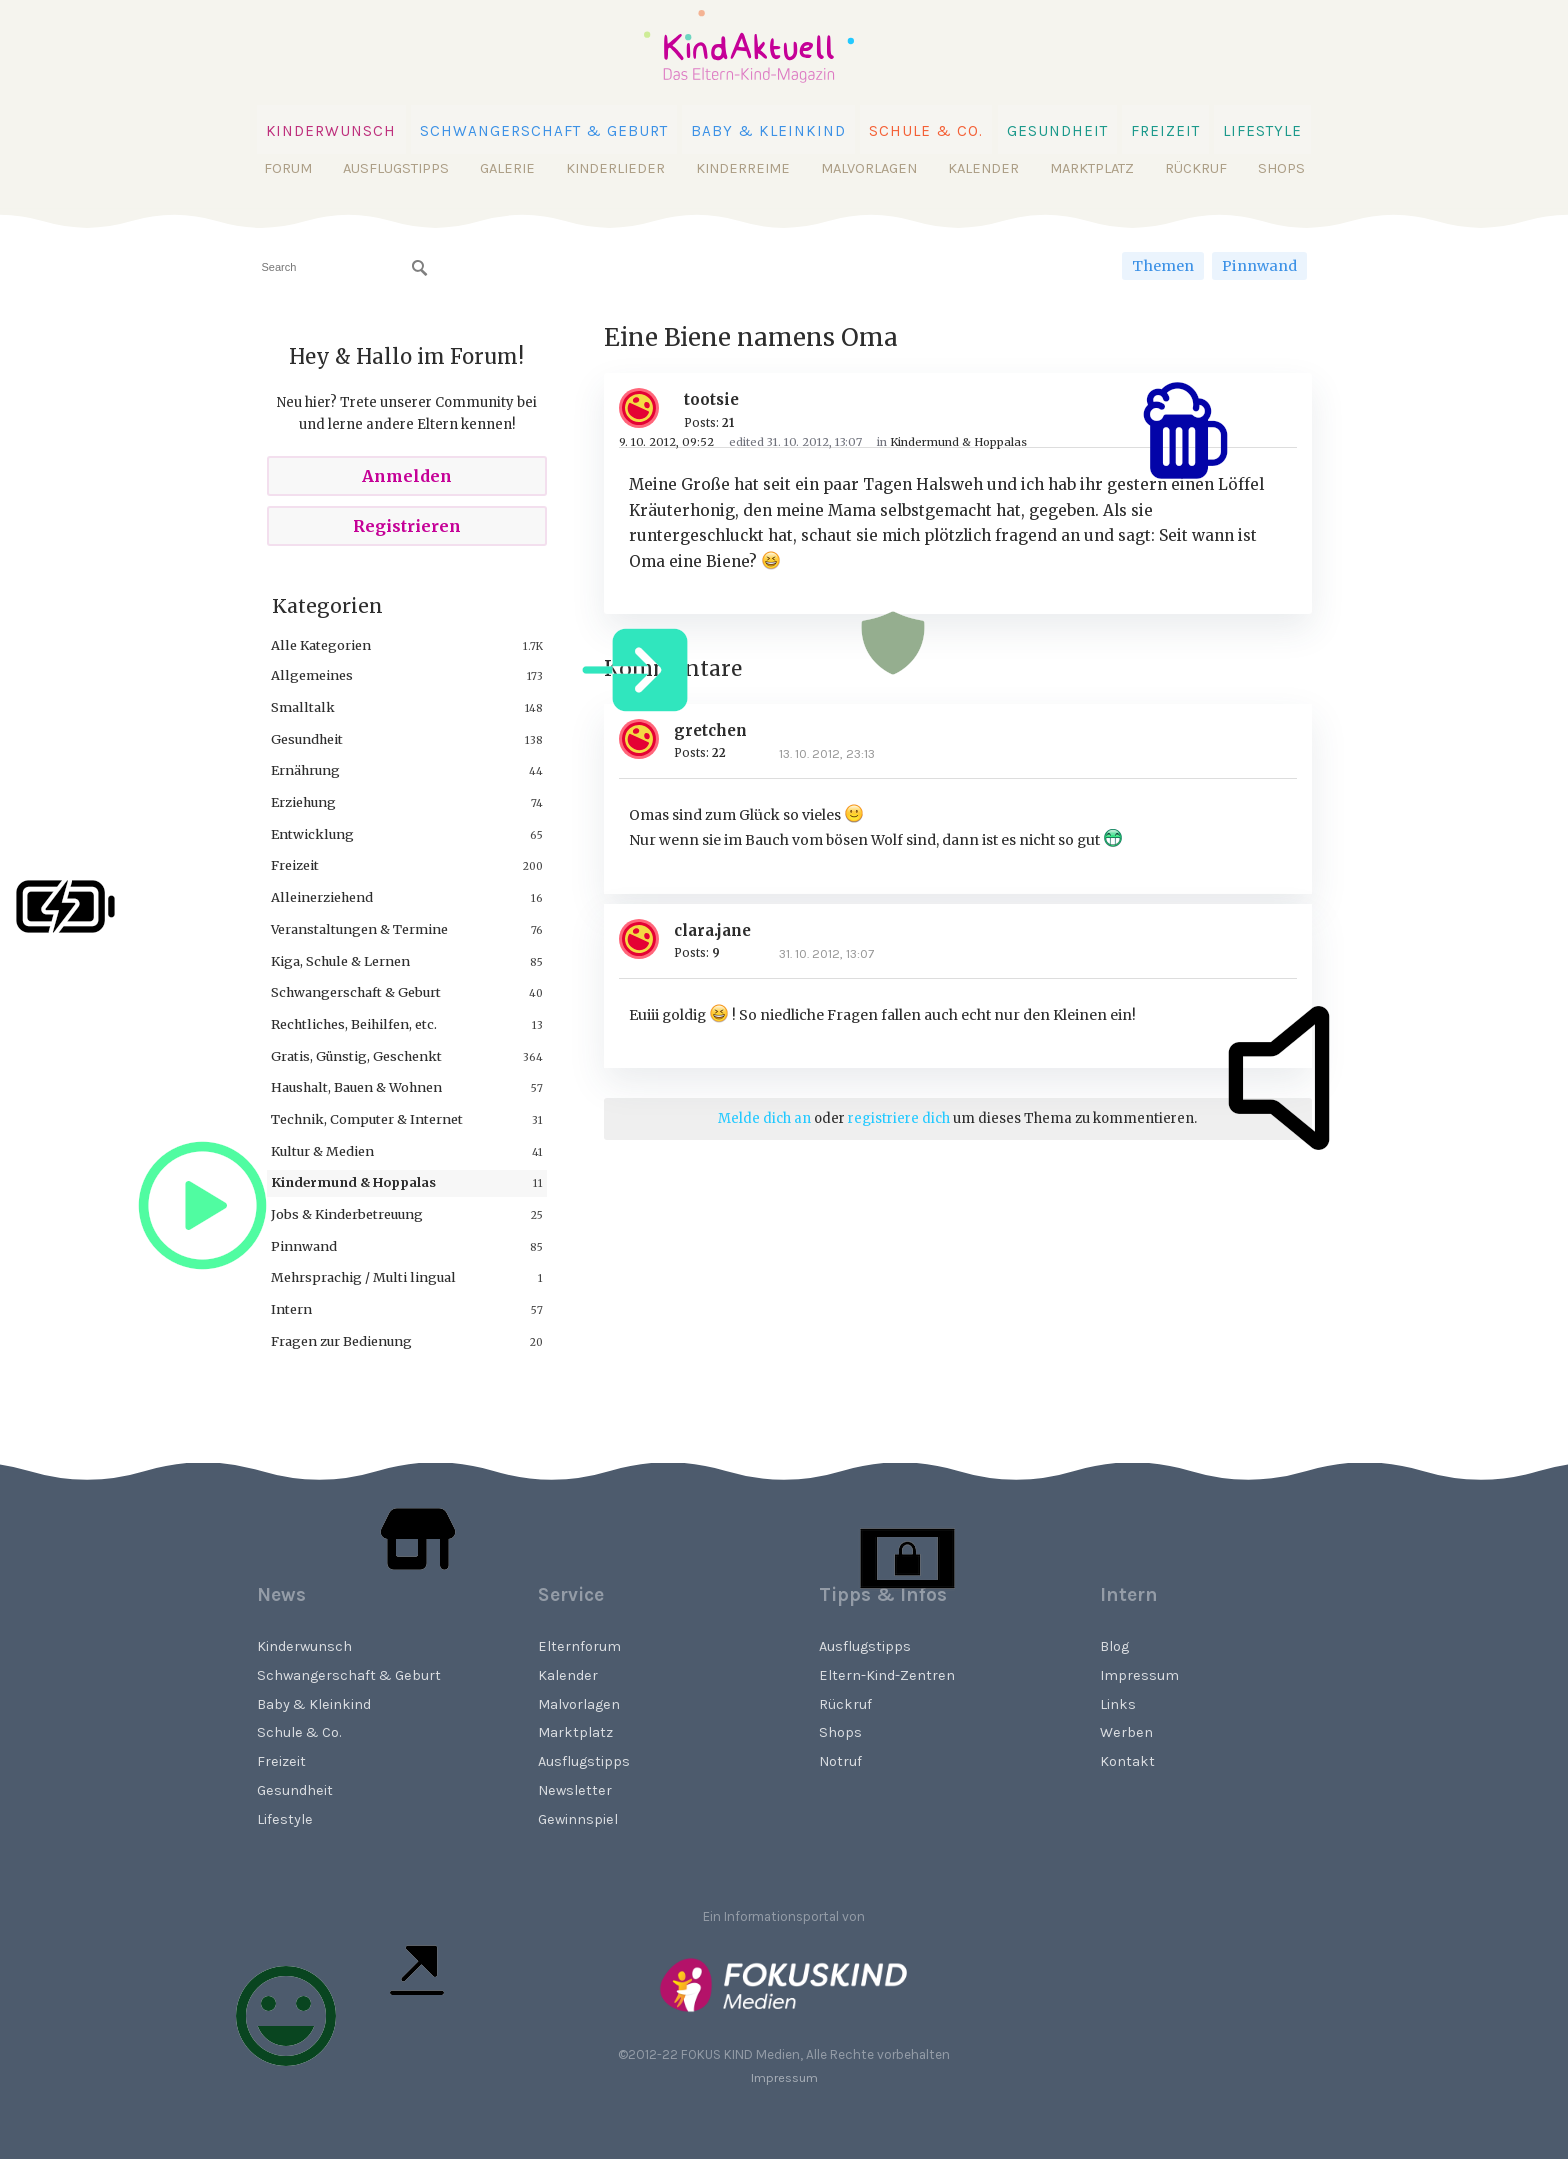  What do you see at coordinates (418, 1539) in the screenshot?
I see `open the store or shop` at bounding box center [418, 1539].